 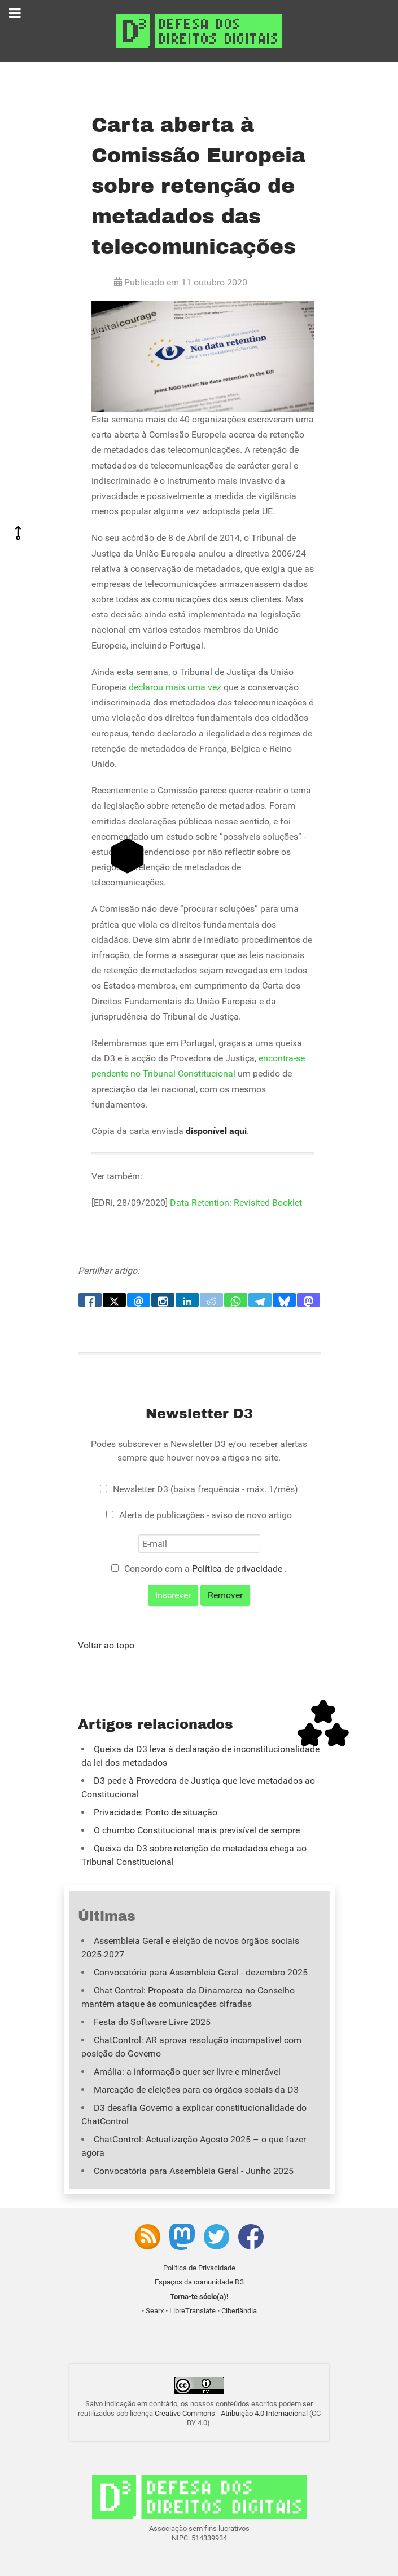 What do you see at coordinates (18, 533) in the screenshot?
I see `scroll to top of page` at bounding box center [18, 533].